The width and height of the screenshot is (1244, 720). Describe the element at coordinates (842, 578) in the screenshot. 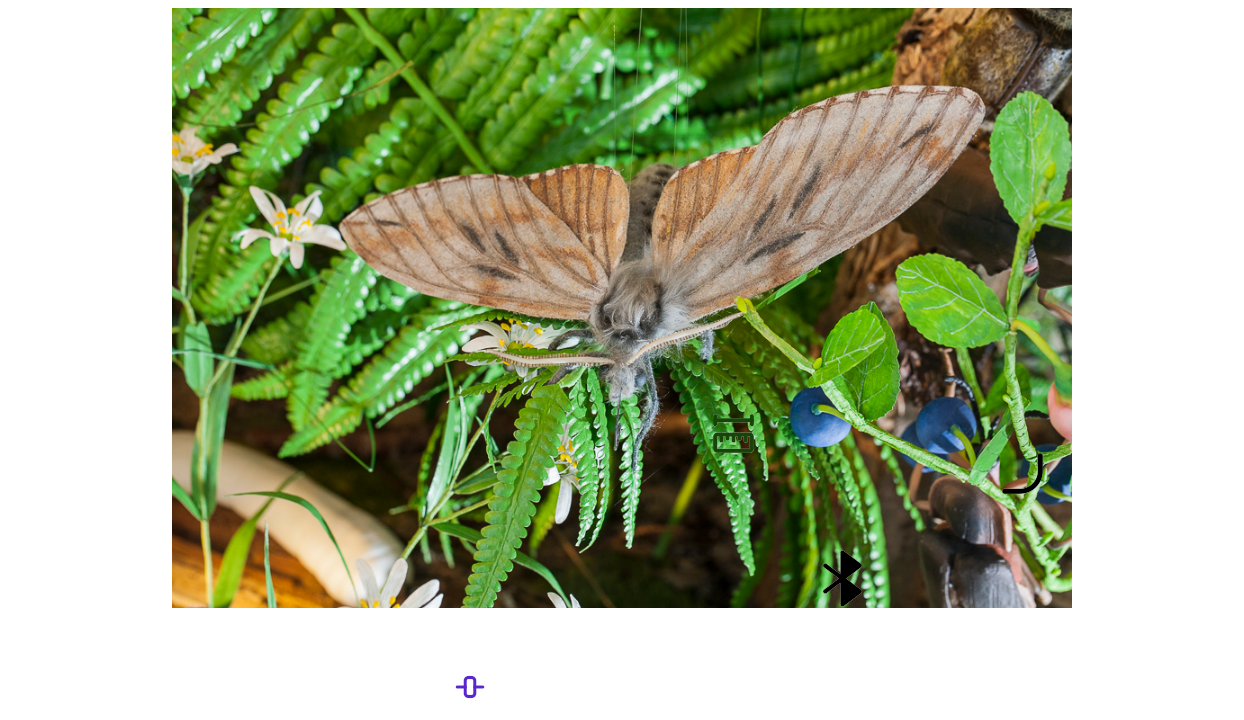

I see `toggle bluetooth connectivity on or off` at that location.